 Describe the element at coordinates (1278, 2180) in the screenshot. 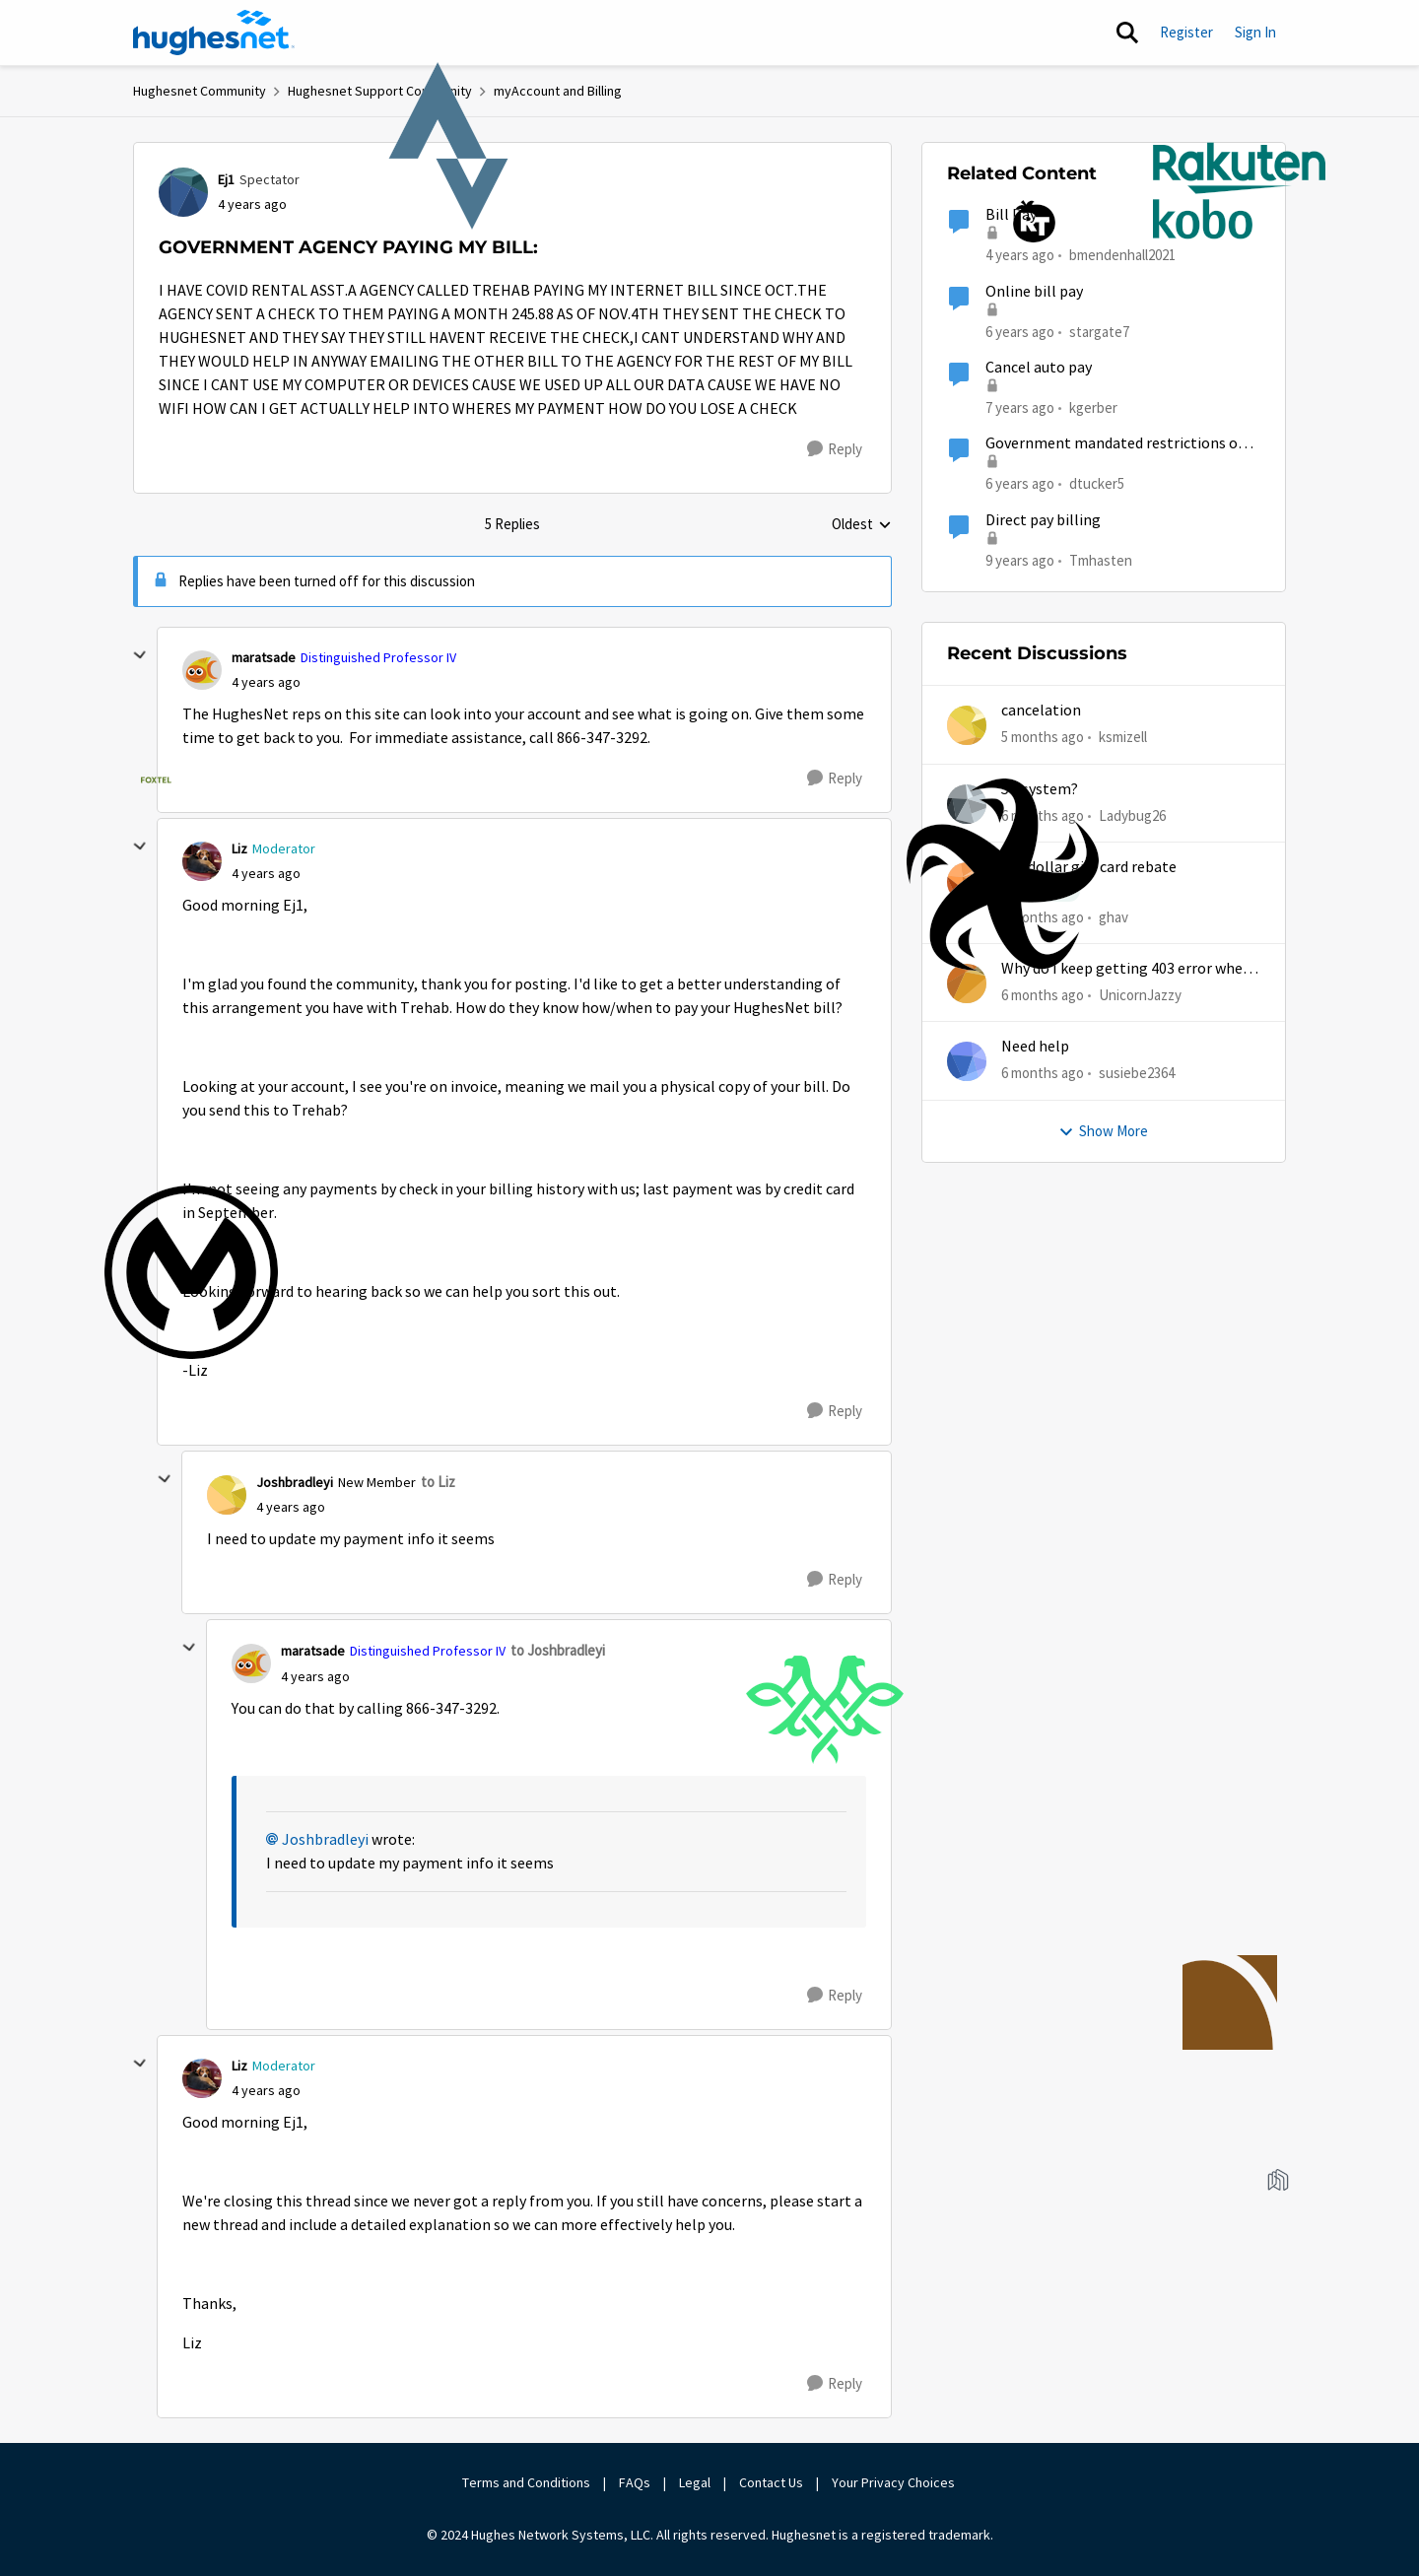

I see `nhost backend-as-a-service platform logo` at that location.